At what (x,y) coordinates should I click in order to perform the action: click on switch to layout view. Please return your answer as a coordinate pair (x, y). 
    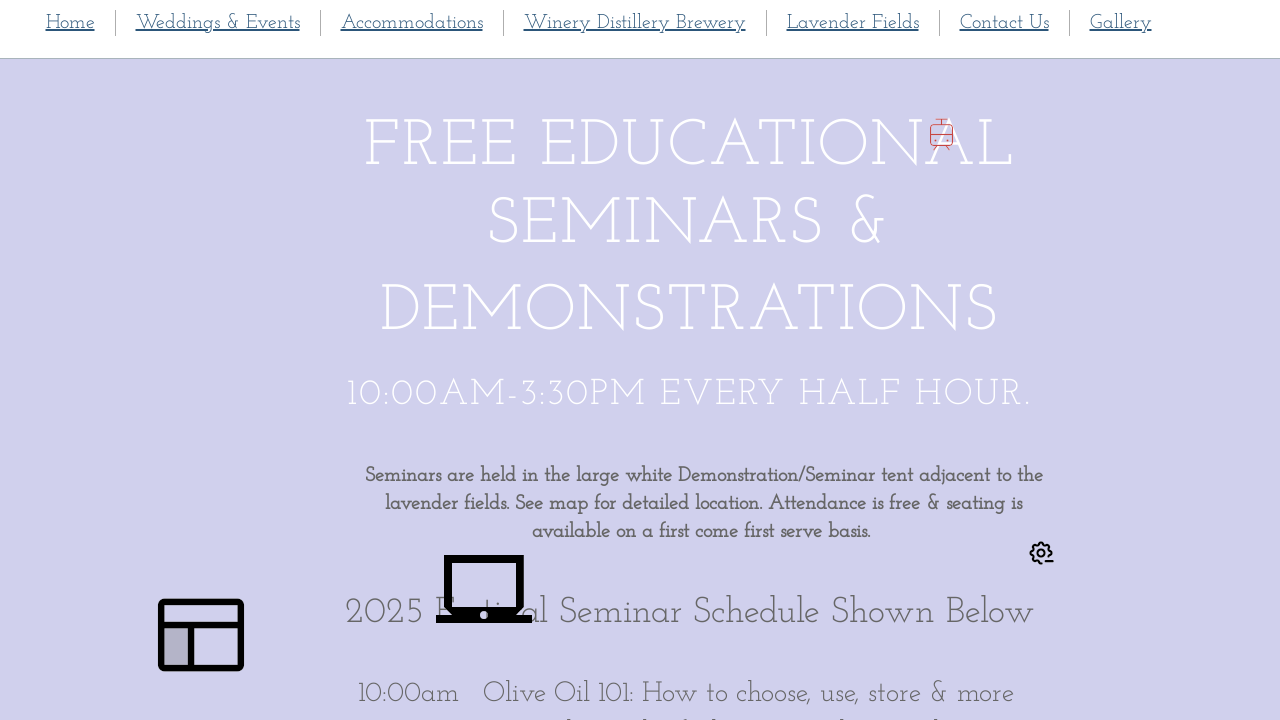
    Looking at the image, I should click on (201, 635).